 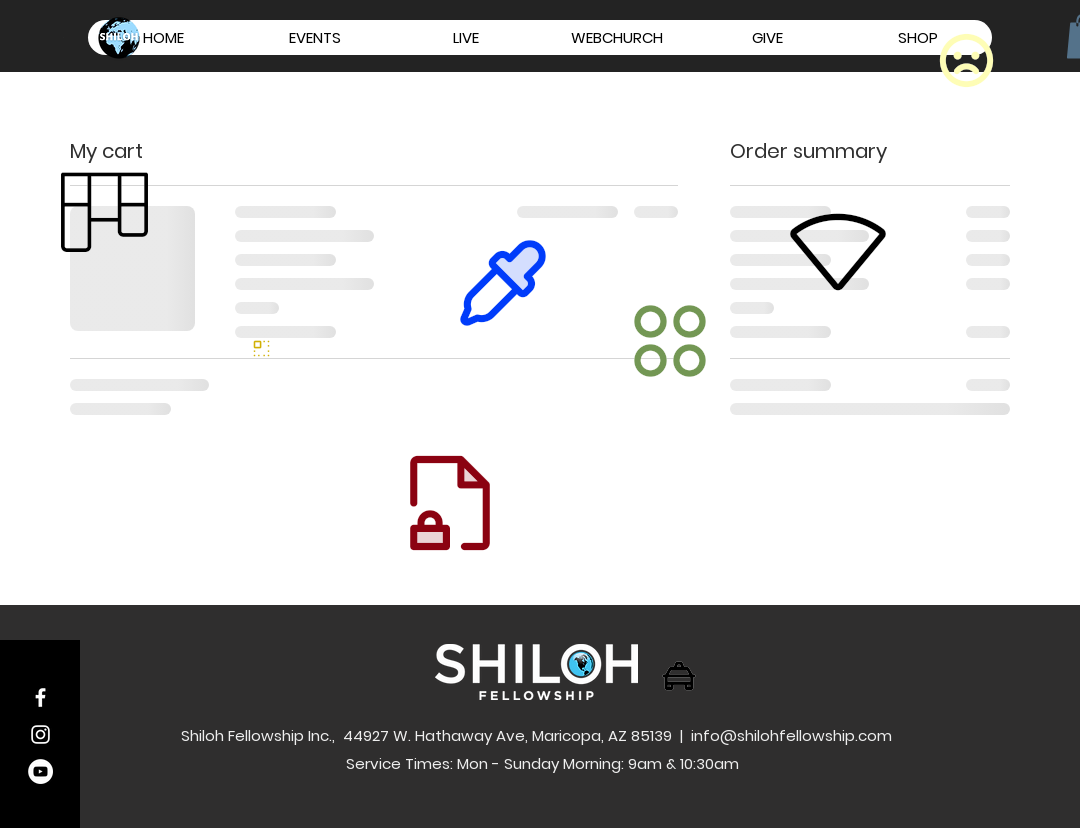 I want to click on align content to top-left corner, so click(x=261, y=348).